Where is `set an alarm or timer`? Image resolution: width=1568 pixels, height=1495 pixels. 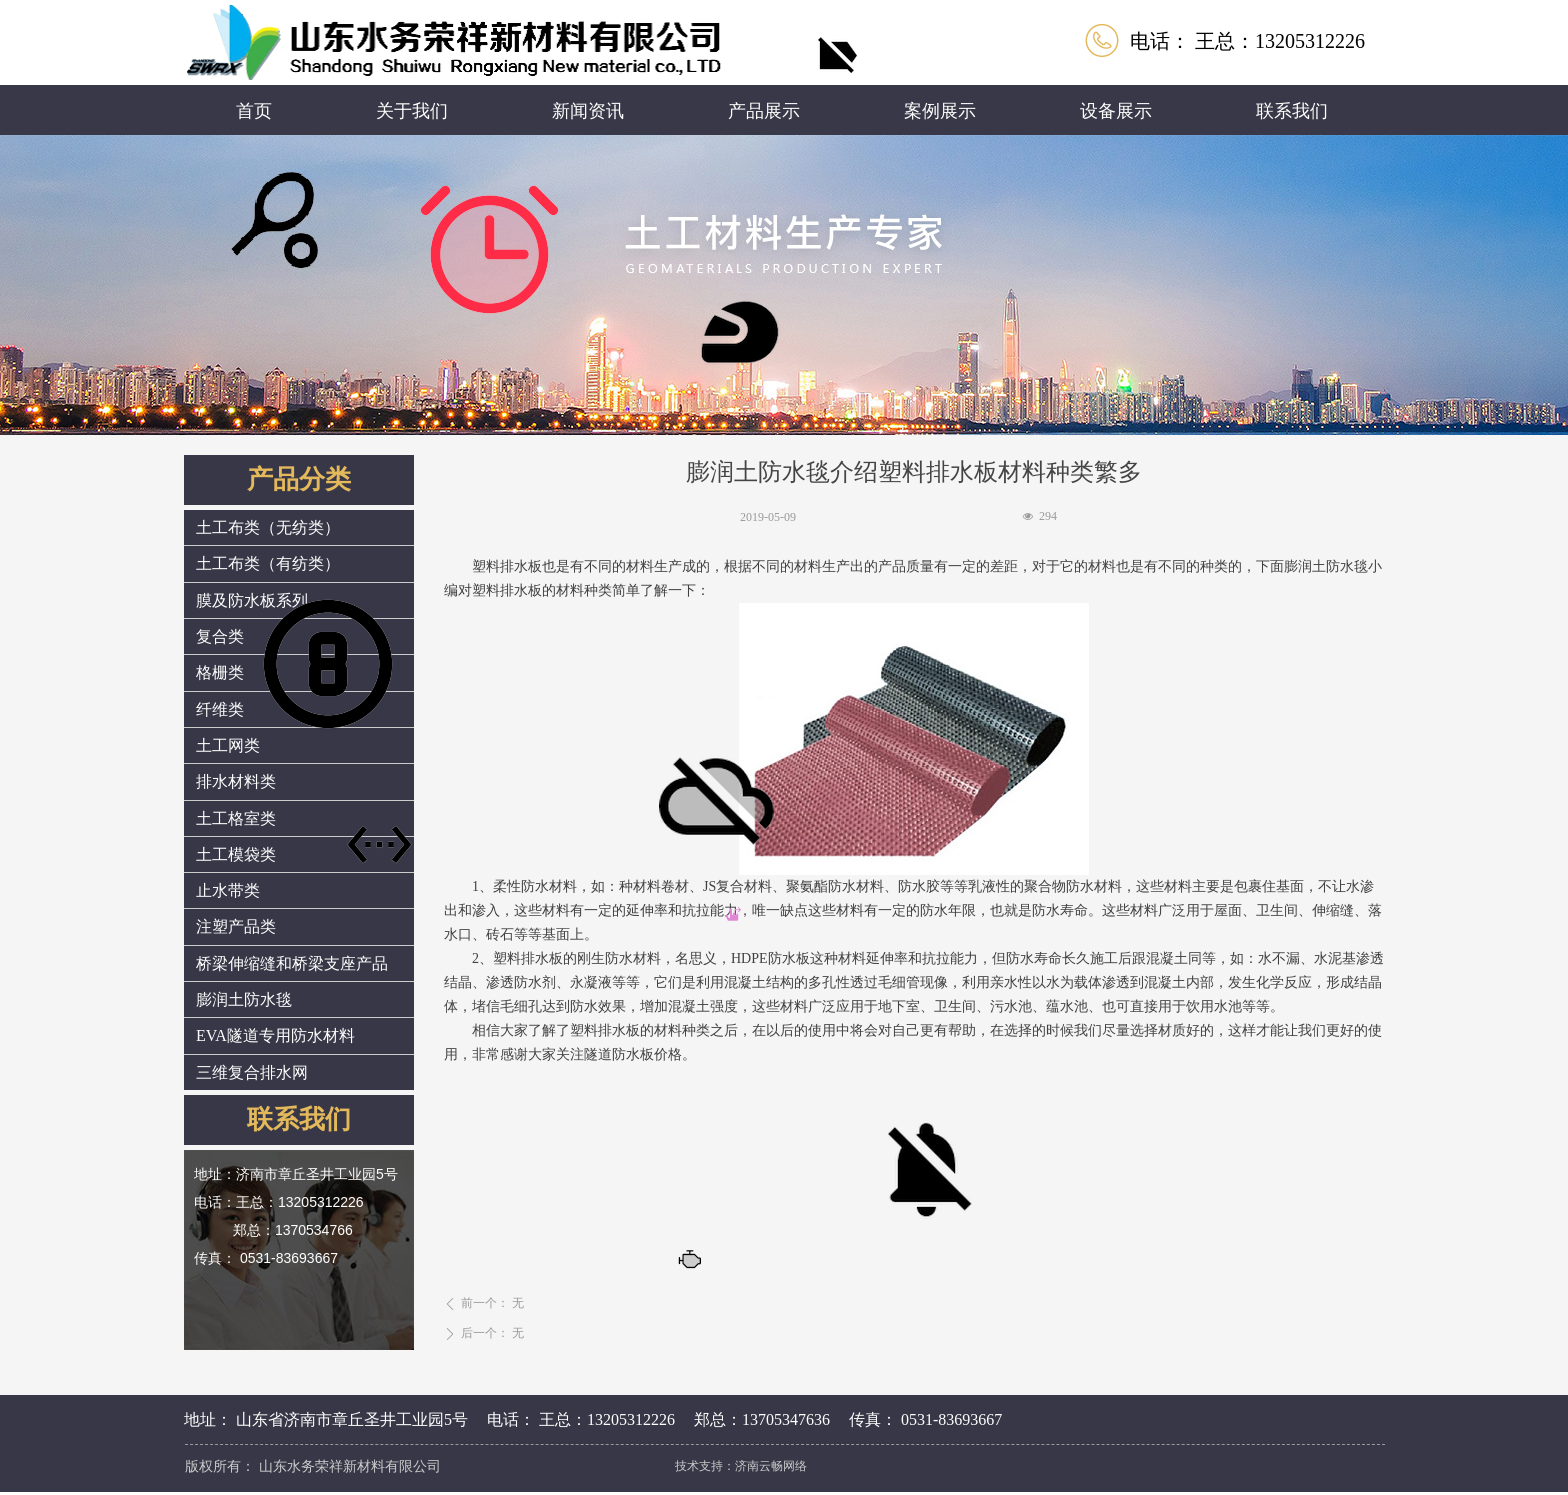
set an alarm or timer is located at coordinates (489, 249).